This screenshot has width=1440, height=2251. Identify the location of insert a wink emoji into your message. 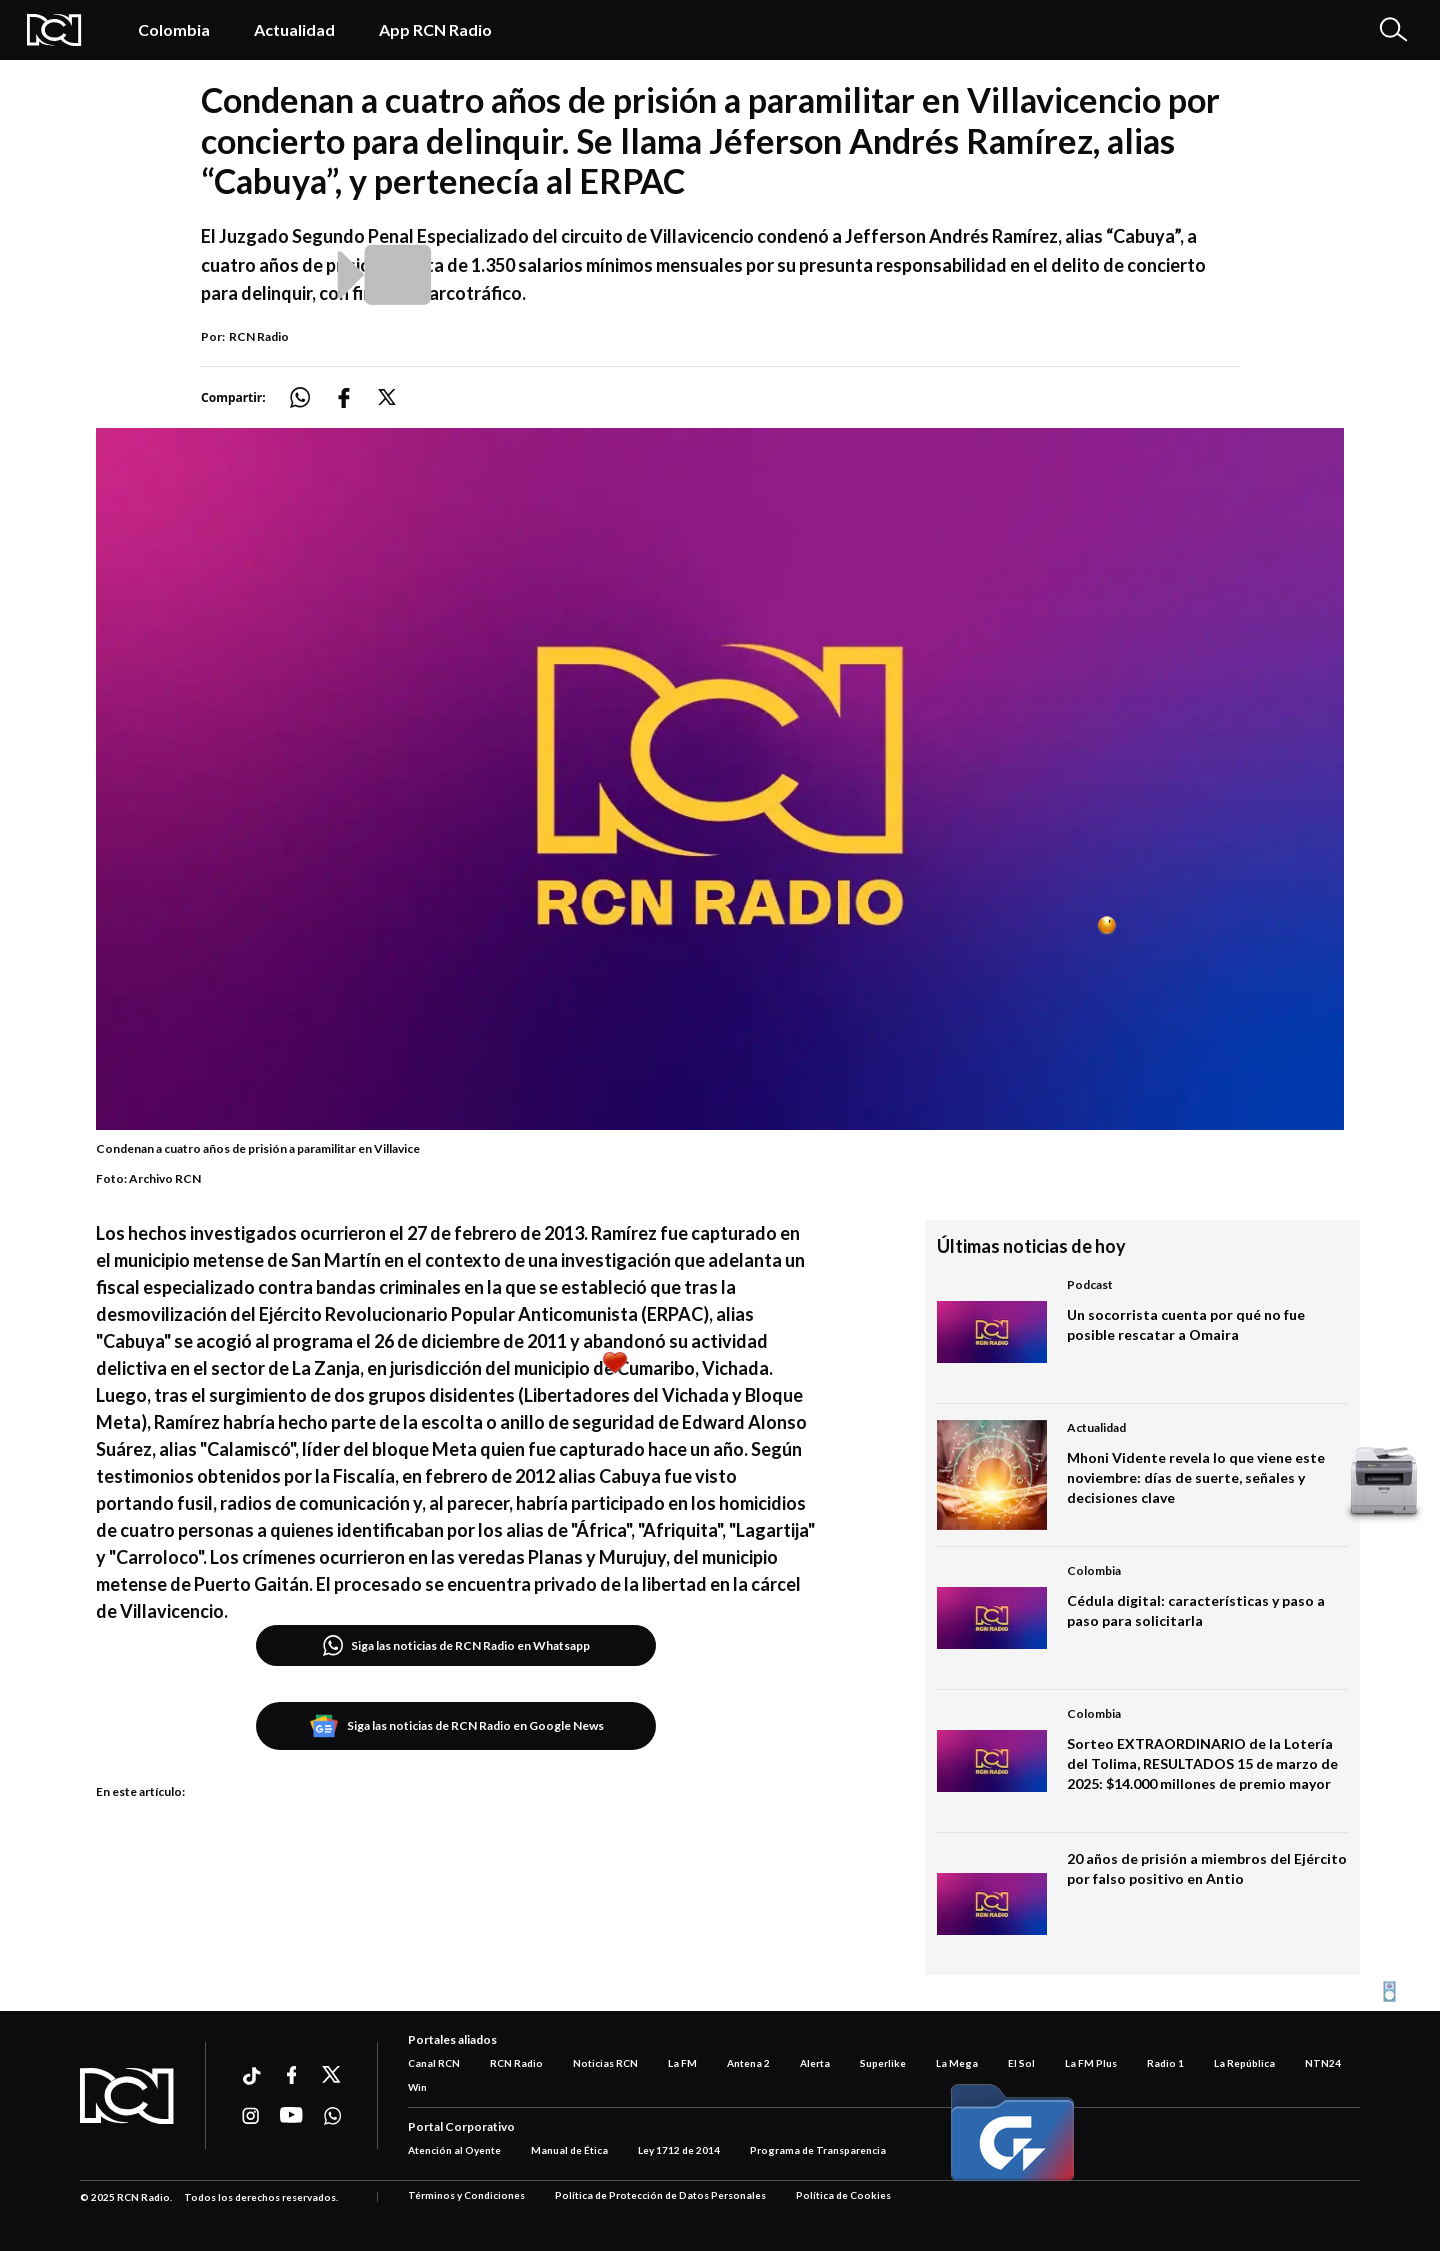
(1107, 926).